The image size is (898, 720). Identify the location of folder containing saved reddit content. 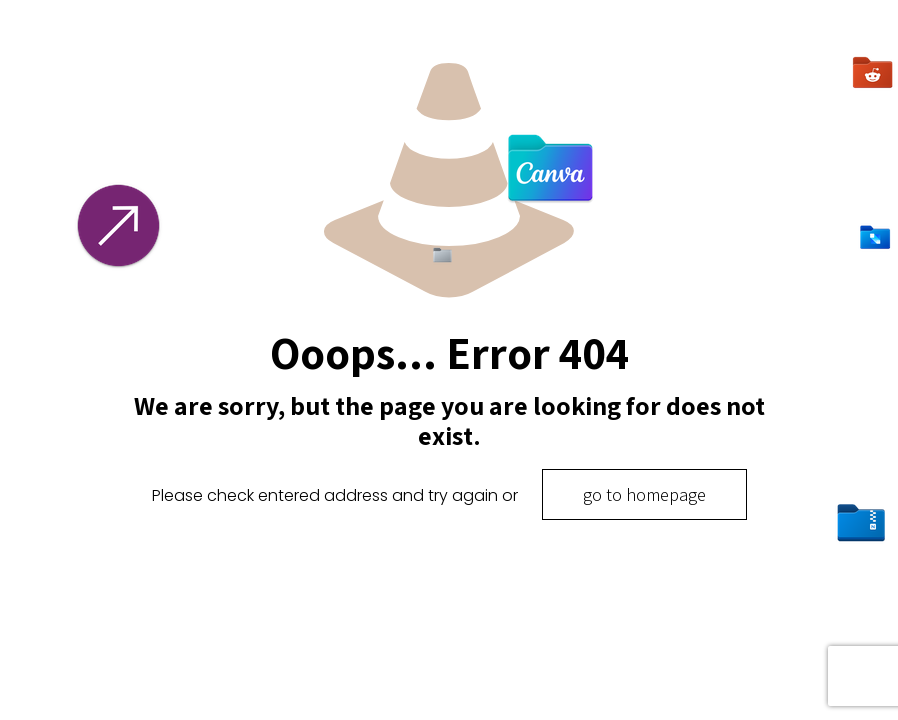
(872, 73).